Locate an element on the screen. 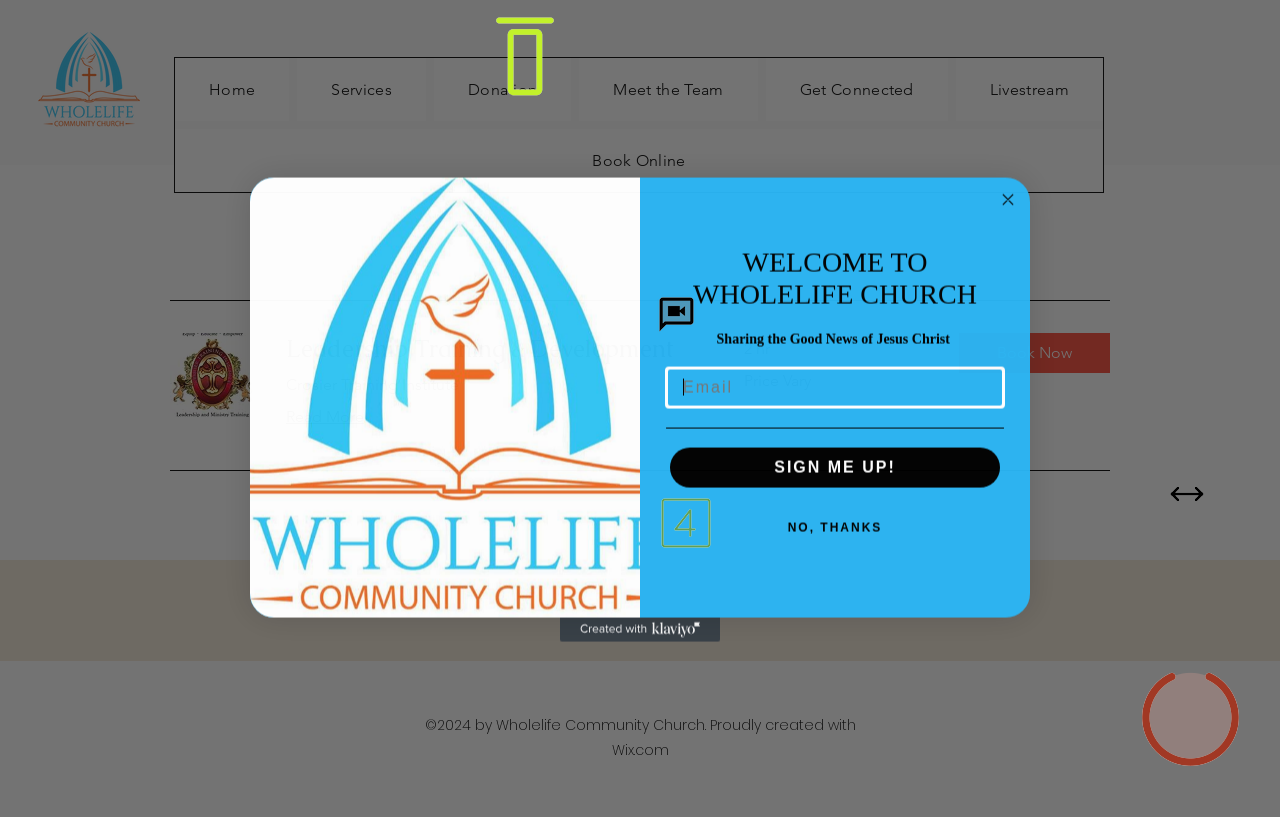 This screenshot has width=1280, height=817. select option number four is located at coordinates (686, 523).